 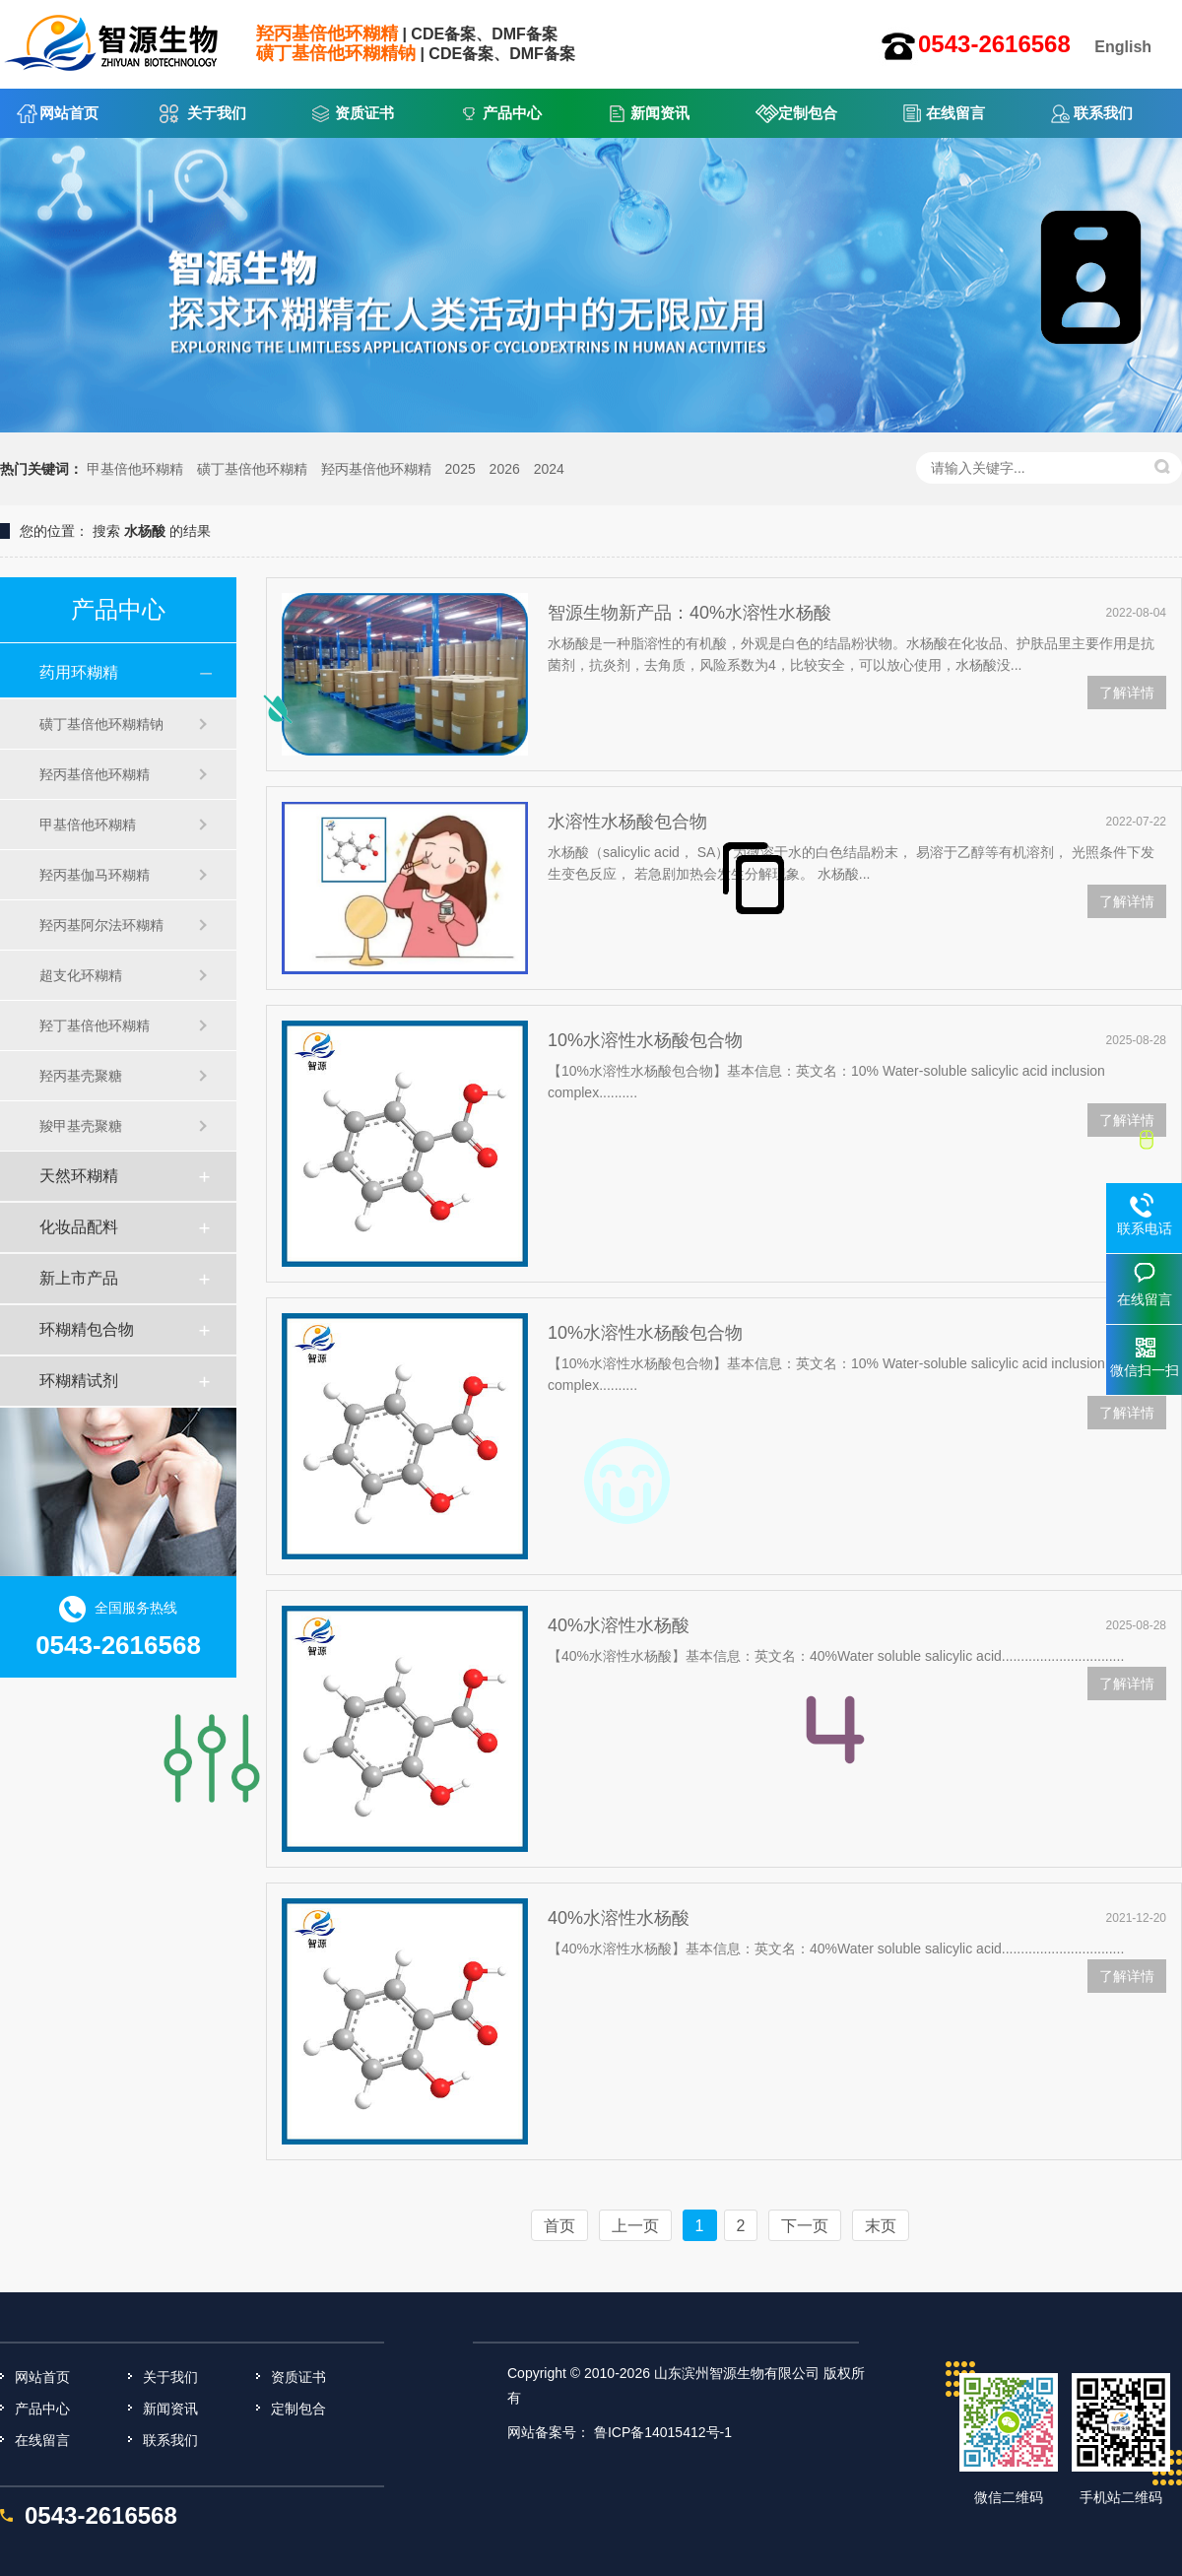 I want to click on disable water or liquid detection, so click(x=278, y=709).